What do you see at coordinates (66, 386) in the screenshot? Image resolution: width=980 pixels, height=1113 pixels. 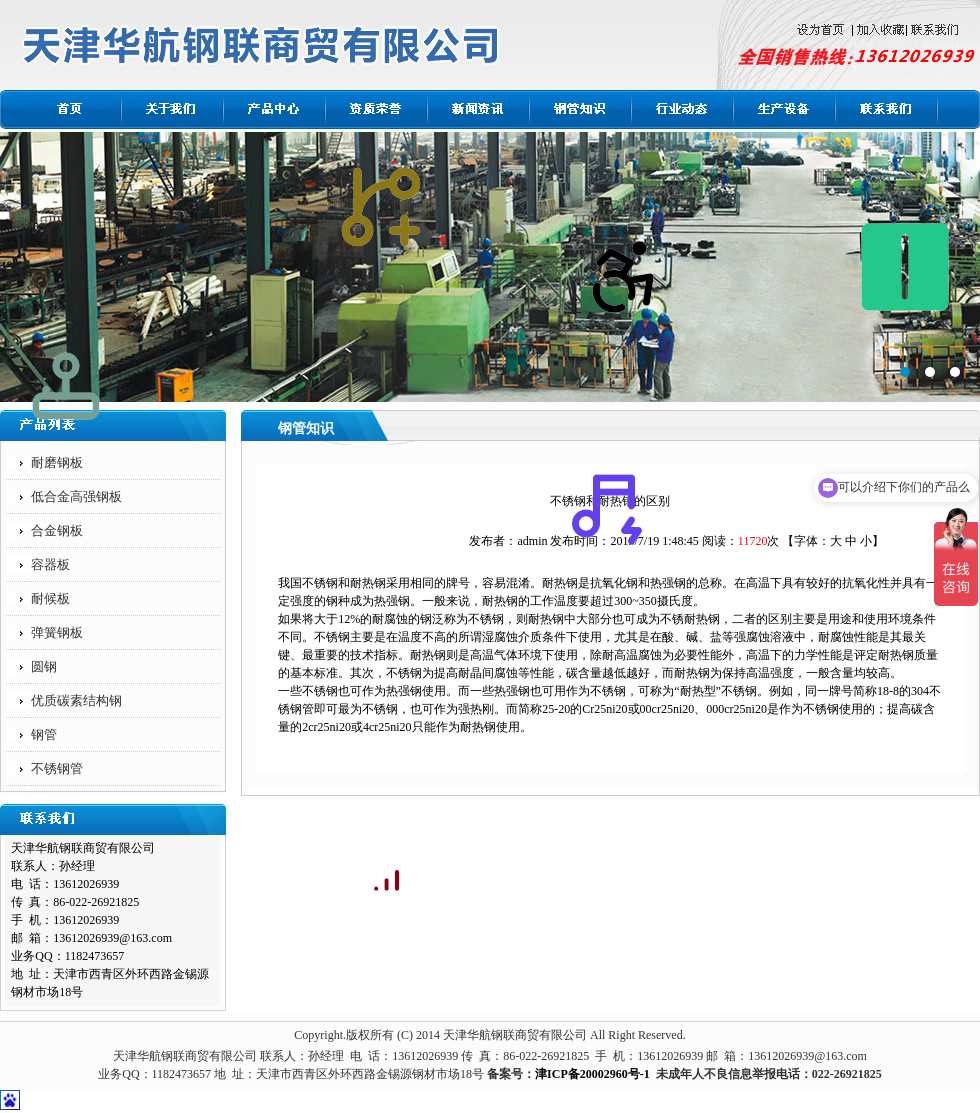 I see `access game controller settings` at bounding box center [66, 386].